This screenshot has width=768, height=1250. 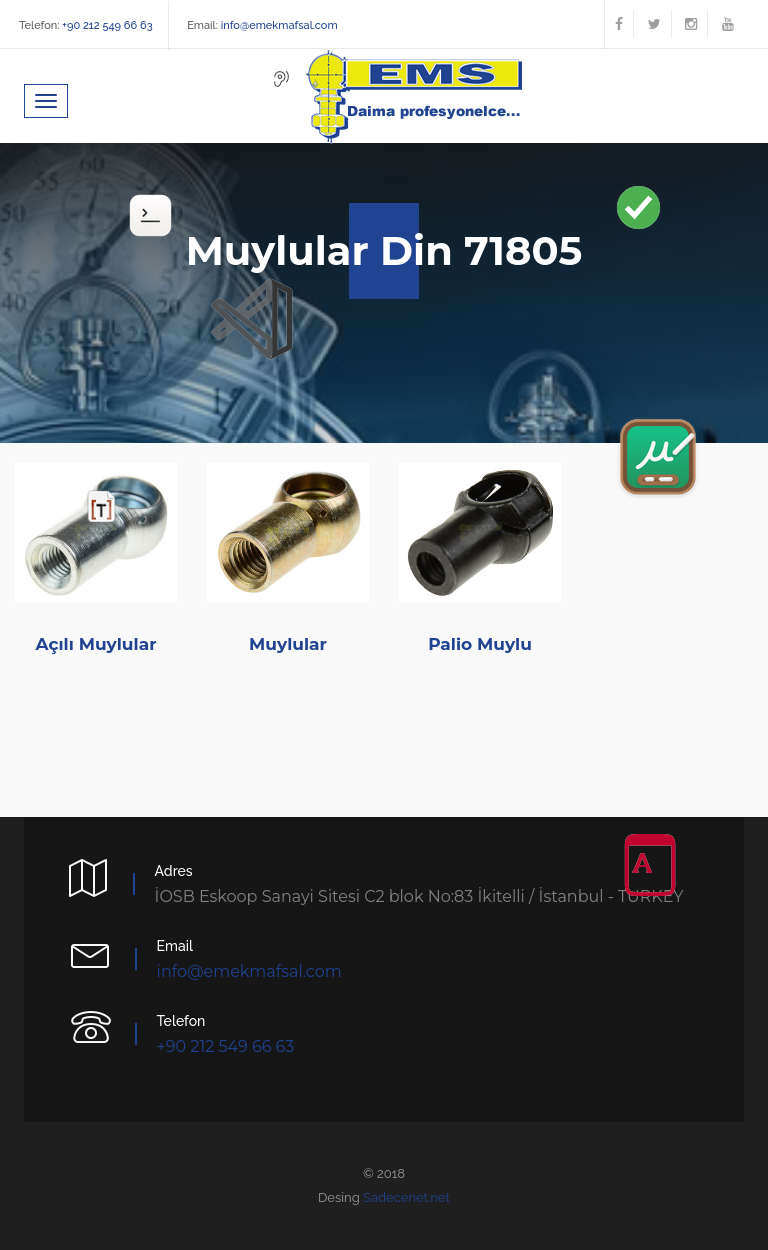 What do you see at coordinates (150, 215) in the screenshot?
I see `open terminal or command line interface` at bounding box center [150, 215].